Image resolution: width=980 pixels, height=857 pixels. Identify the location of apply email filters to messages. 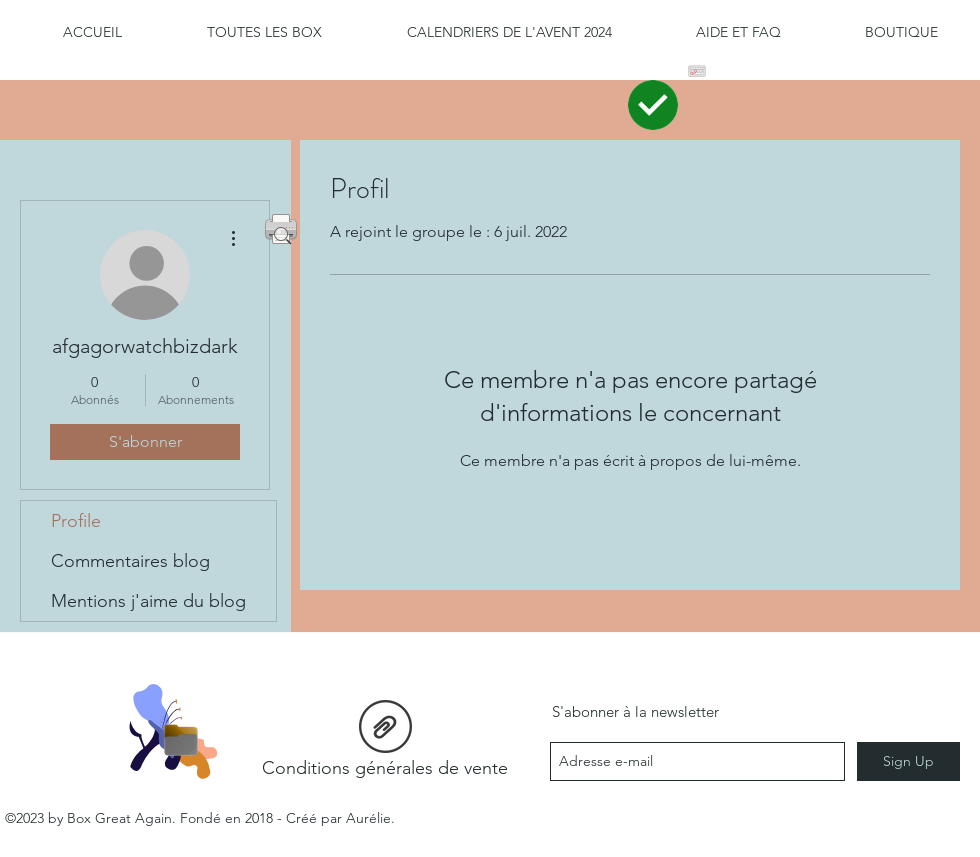
(653, 105).